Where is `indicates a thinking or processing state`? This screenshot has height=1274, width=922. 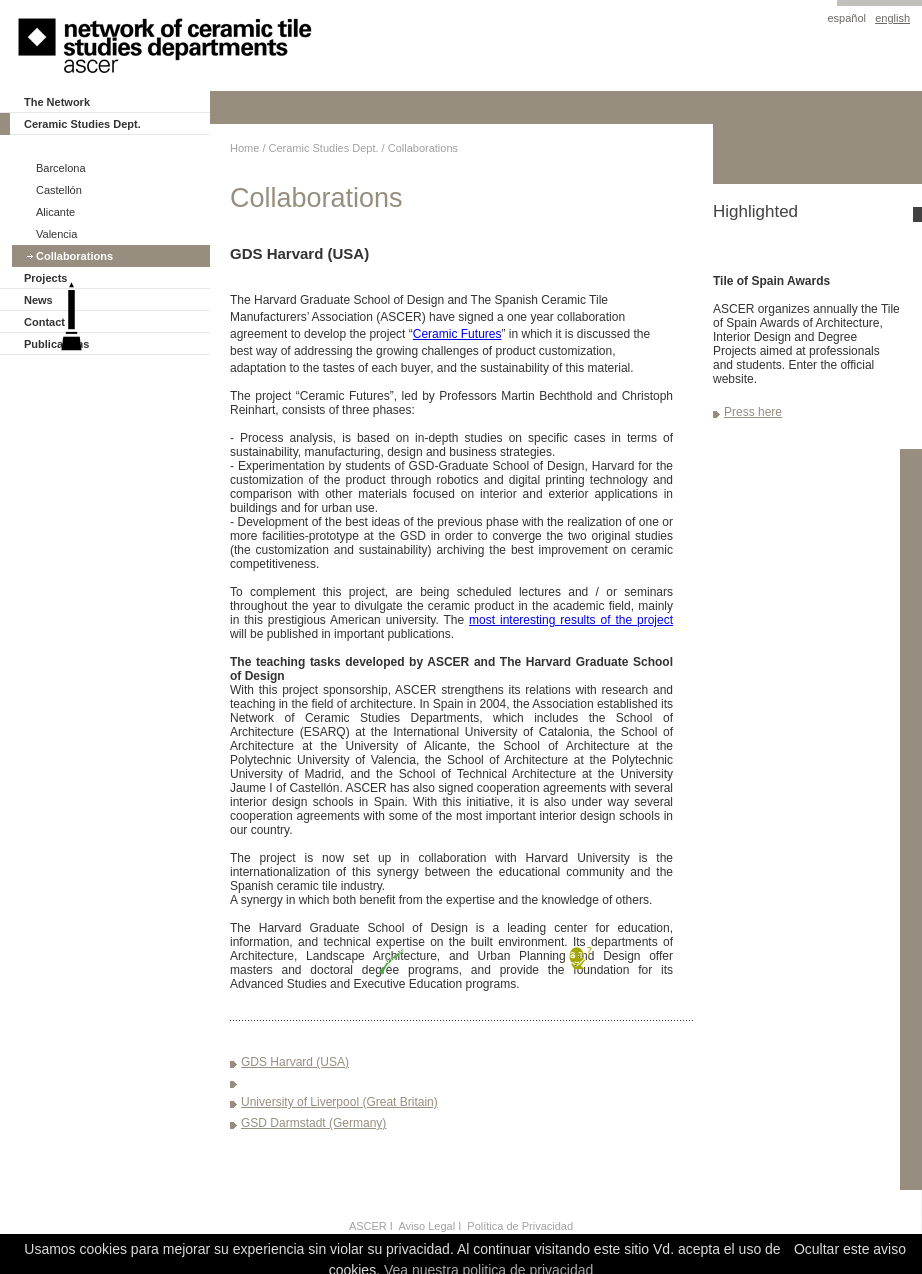 indicates a thinking or processing state is located at coordinates (580, 957).